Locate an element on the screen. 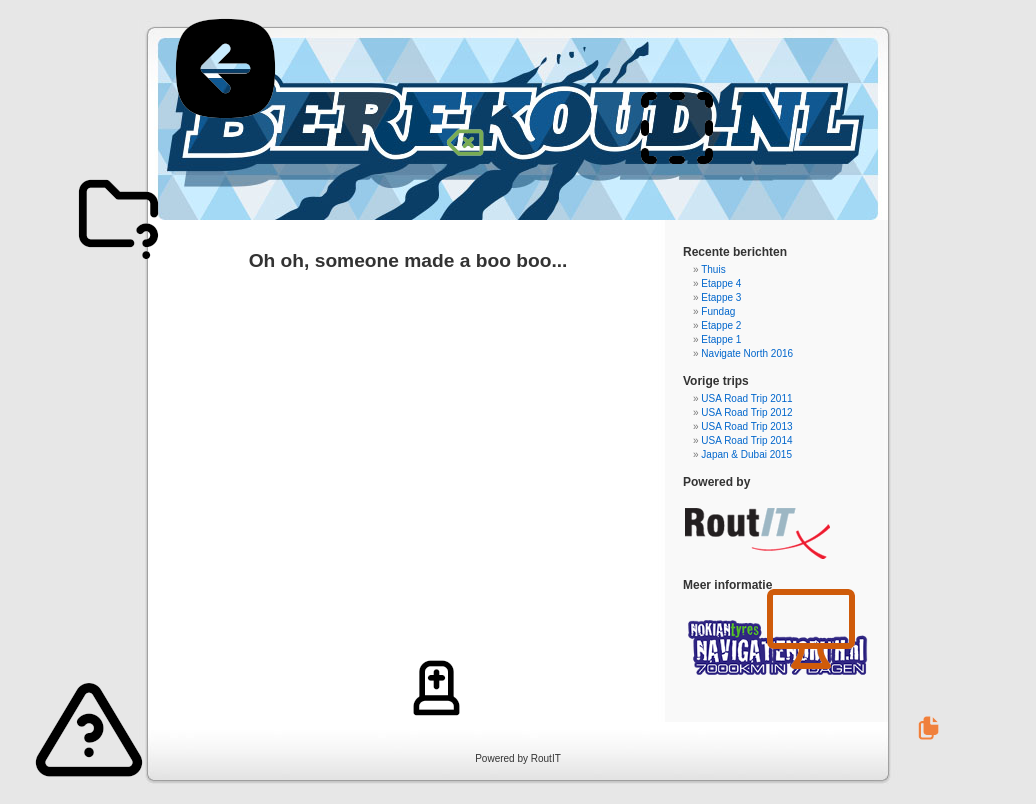  access your files and documents is located at coordinates (928, 728).